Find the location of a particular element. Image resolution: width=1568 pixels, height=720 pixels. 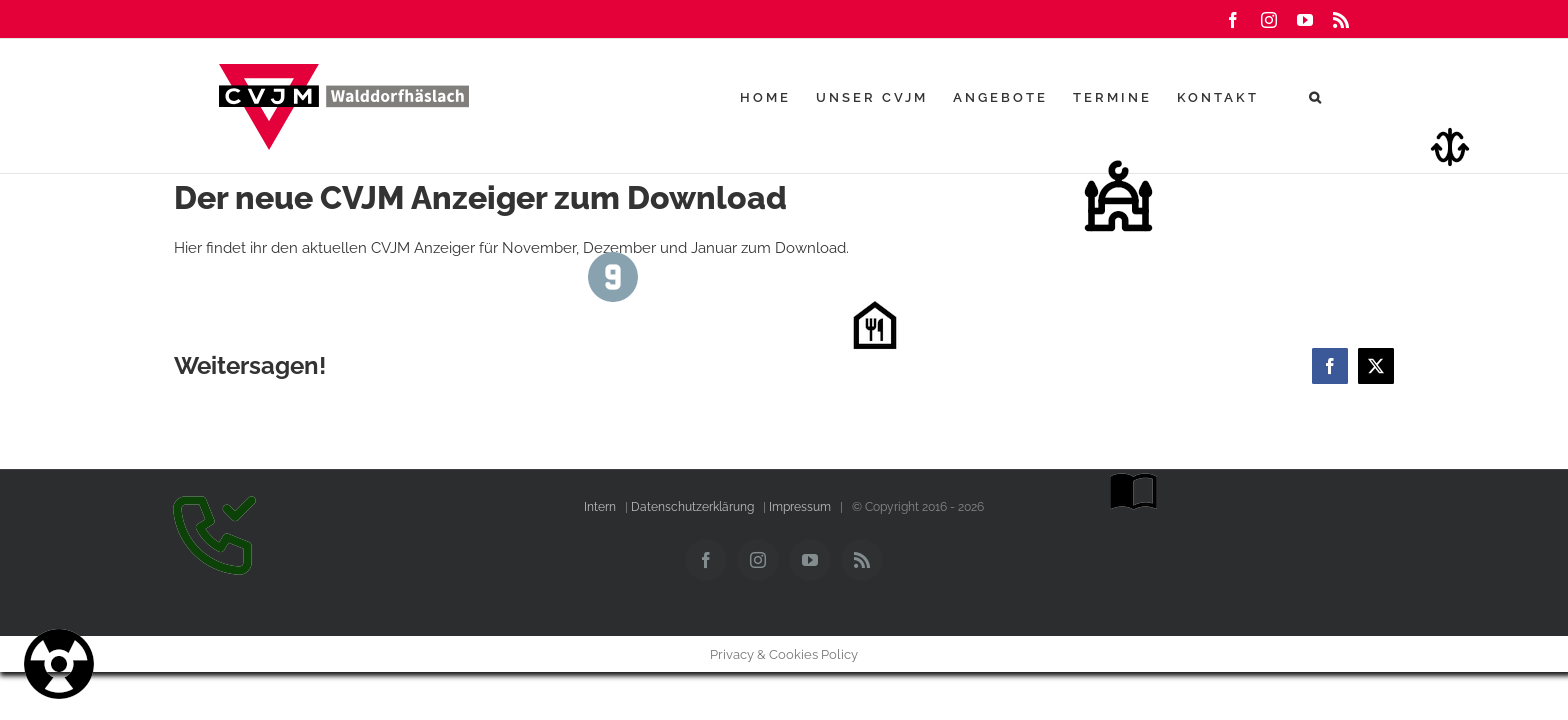

indicates item number 9 in a numbered list or sequence is located at coordinates (613, 277).